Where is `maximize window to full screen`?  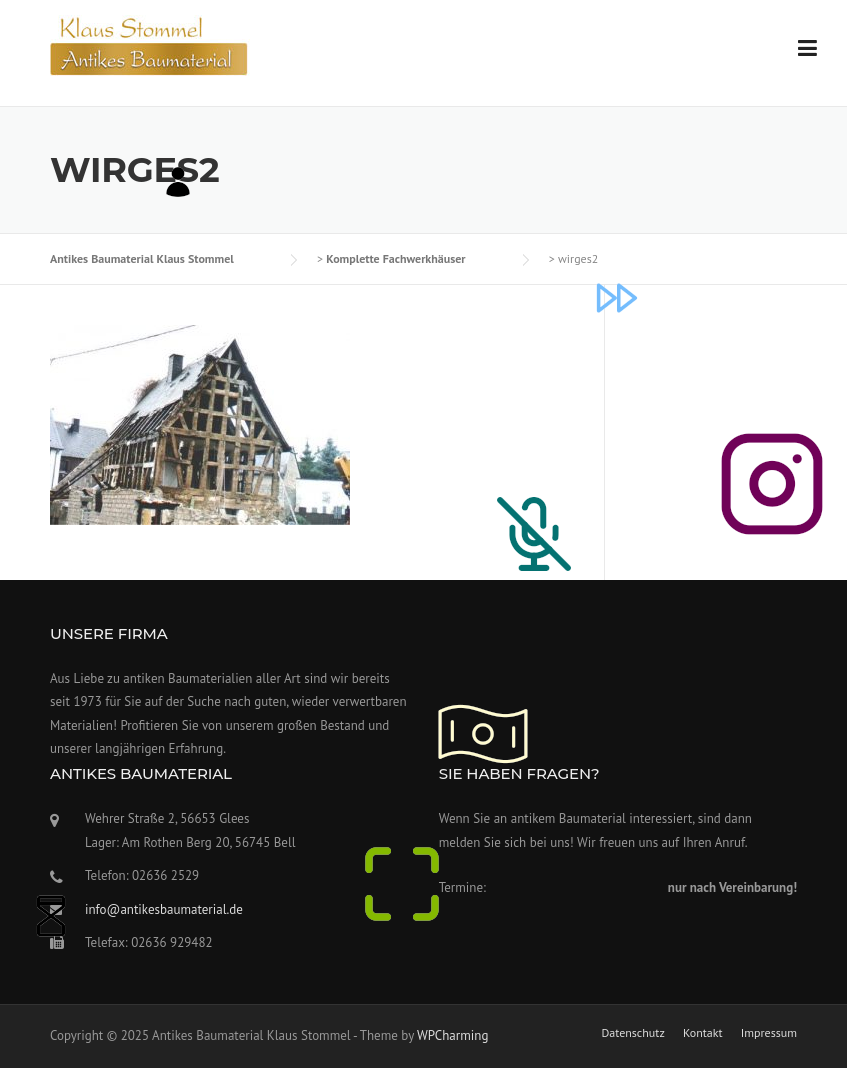
maximize window to full screen is located at coordinates (402, 884).